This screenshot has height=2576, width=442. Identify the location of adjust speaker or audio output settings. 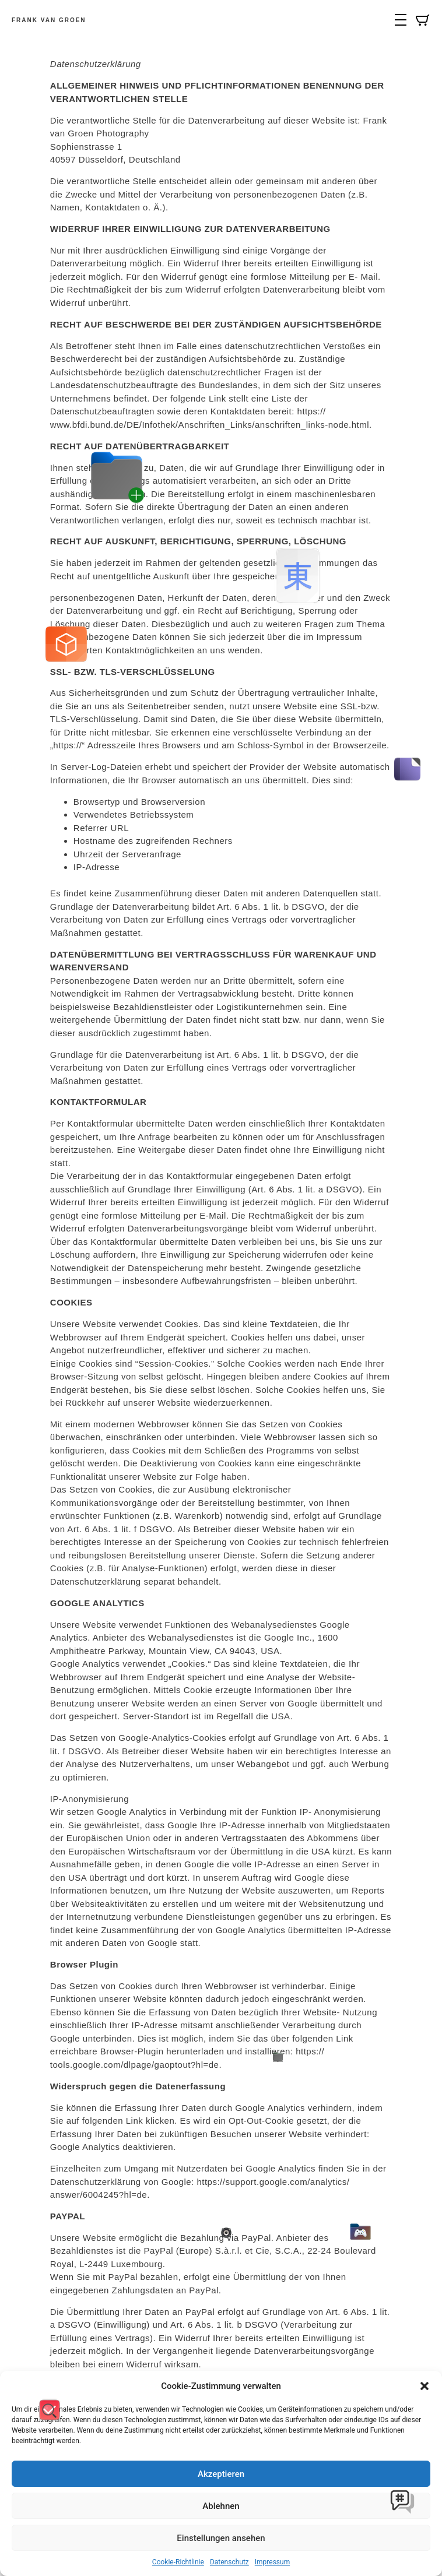
(226, 2233).